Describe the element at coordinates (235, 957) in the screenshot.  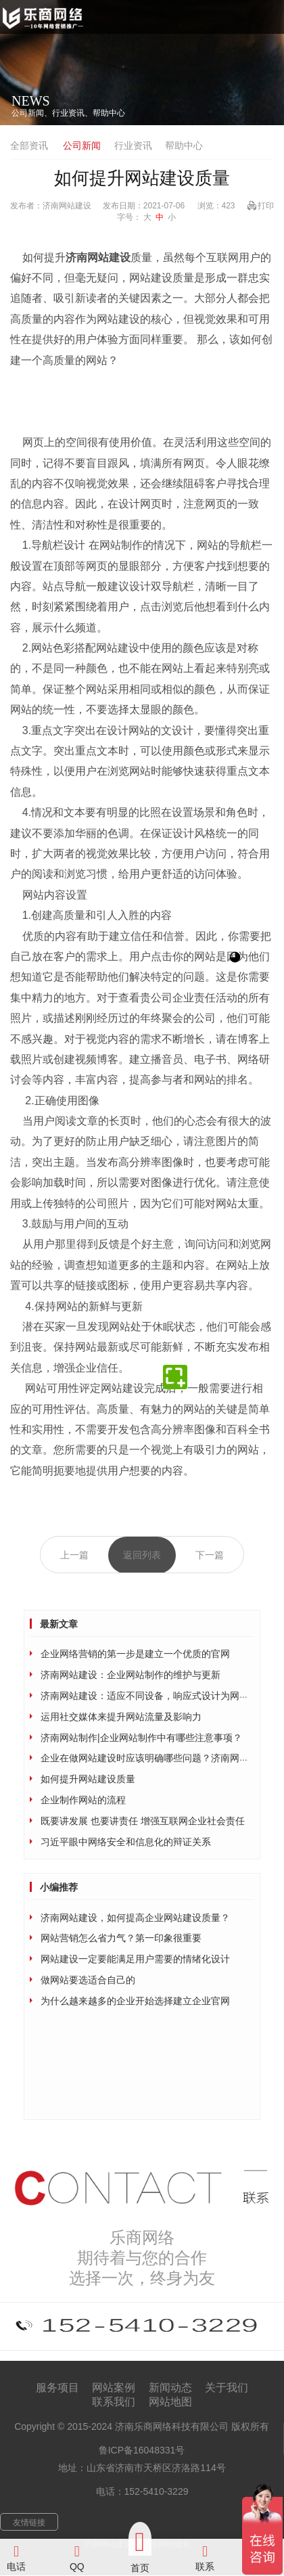
I see `indicates 75% progress or completion` at that location.